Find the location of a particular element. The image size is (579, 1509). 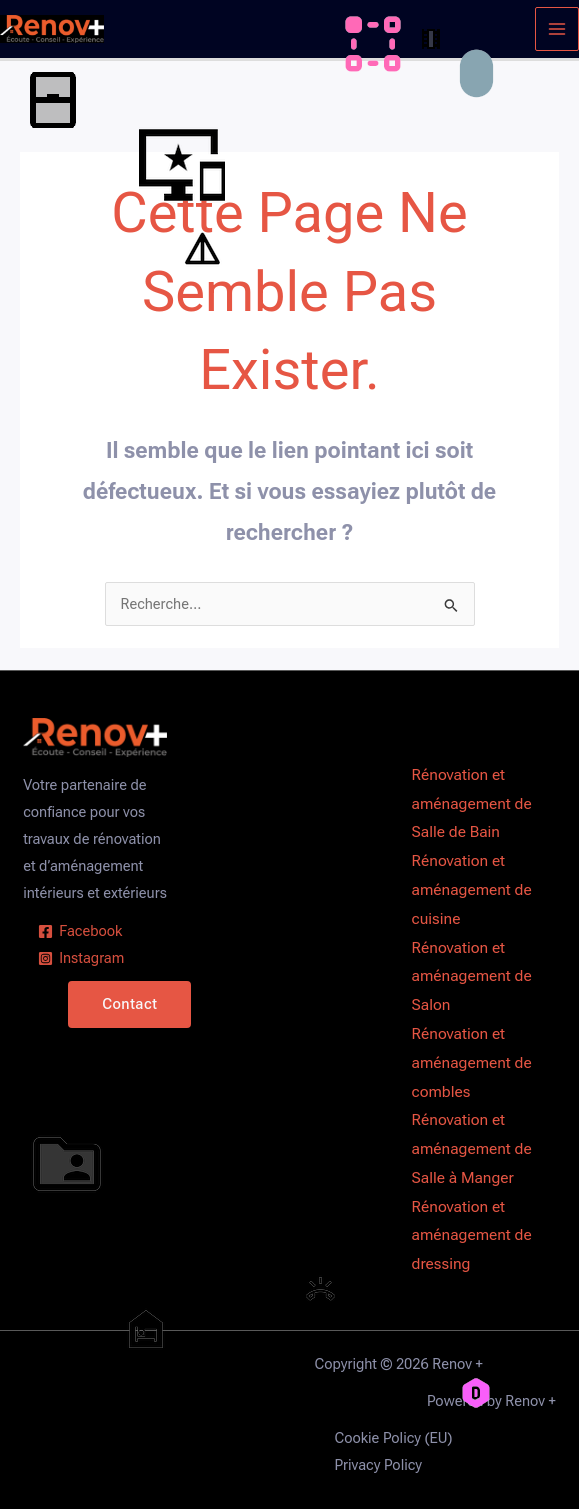

access shared folder contents is located at coordinates (67, 1164).